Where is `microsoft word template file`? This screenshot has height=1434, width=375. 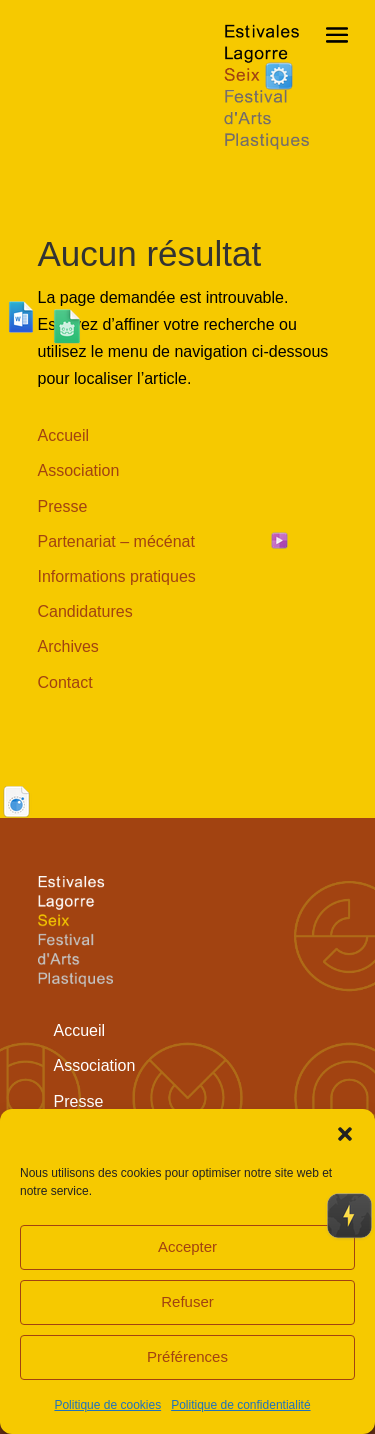 microsoft word template file is located at coordinates (21, 317).